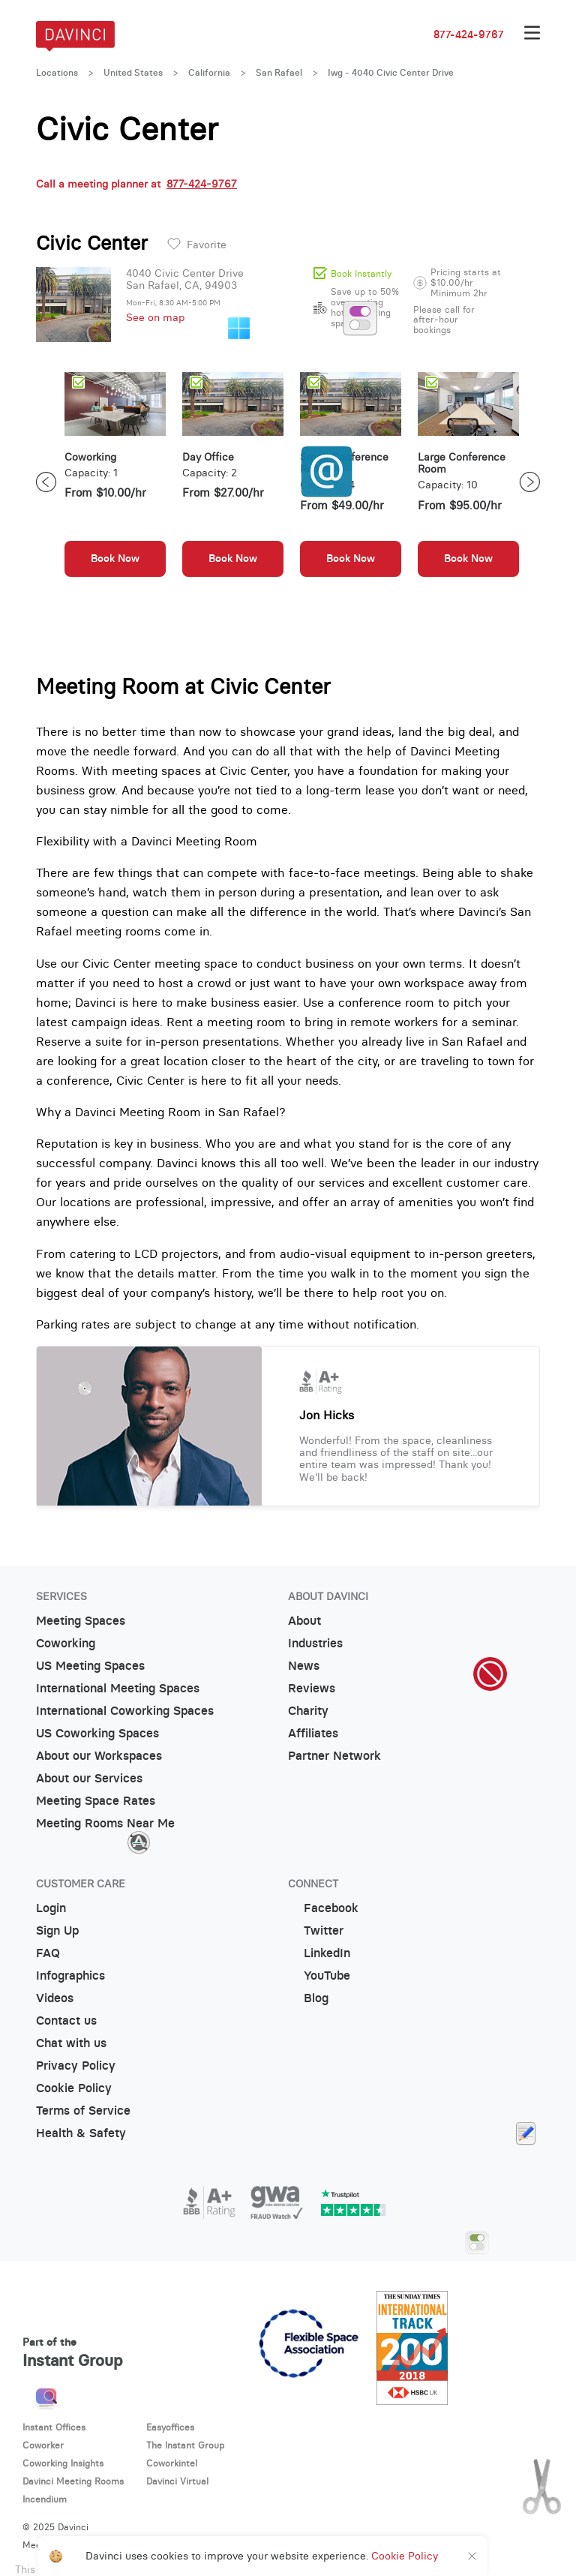 Image resolution: width=576 pixels, height=2576 pixels. Describe the element at coordinates (542, 2486) in the screenshot. I see `cut selected content to clipboard` at that location.